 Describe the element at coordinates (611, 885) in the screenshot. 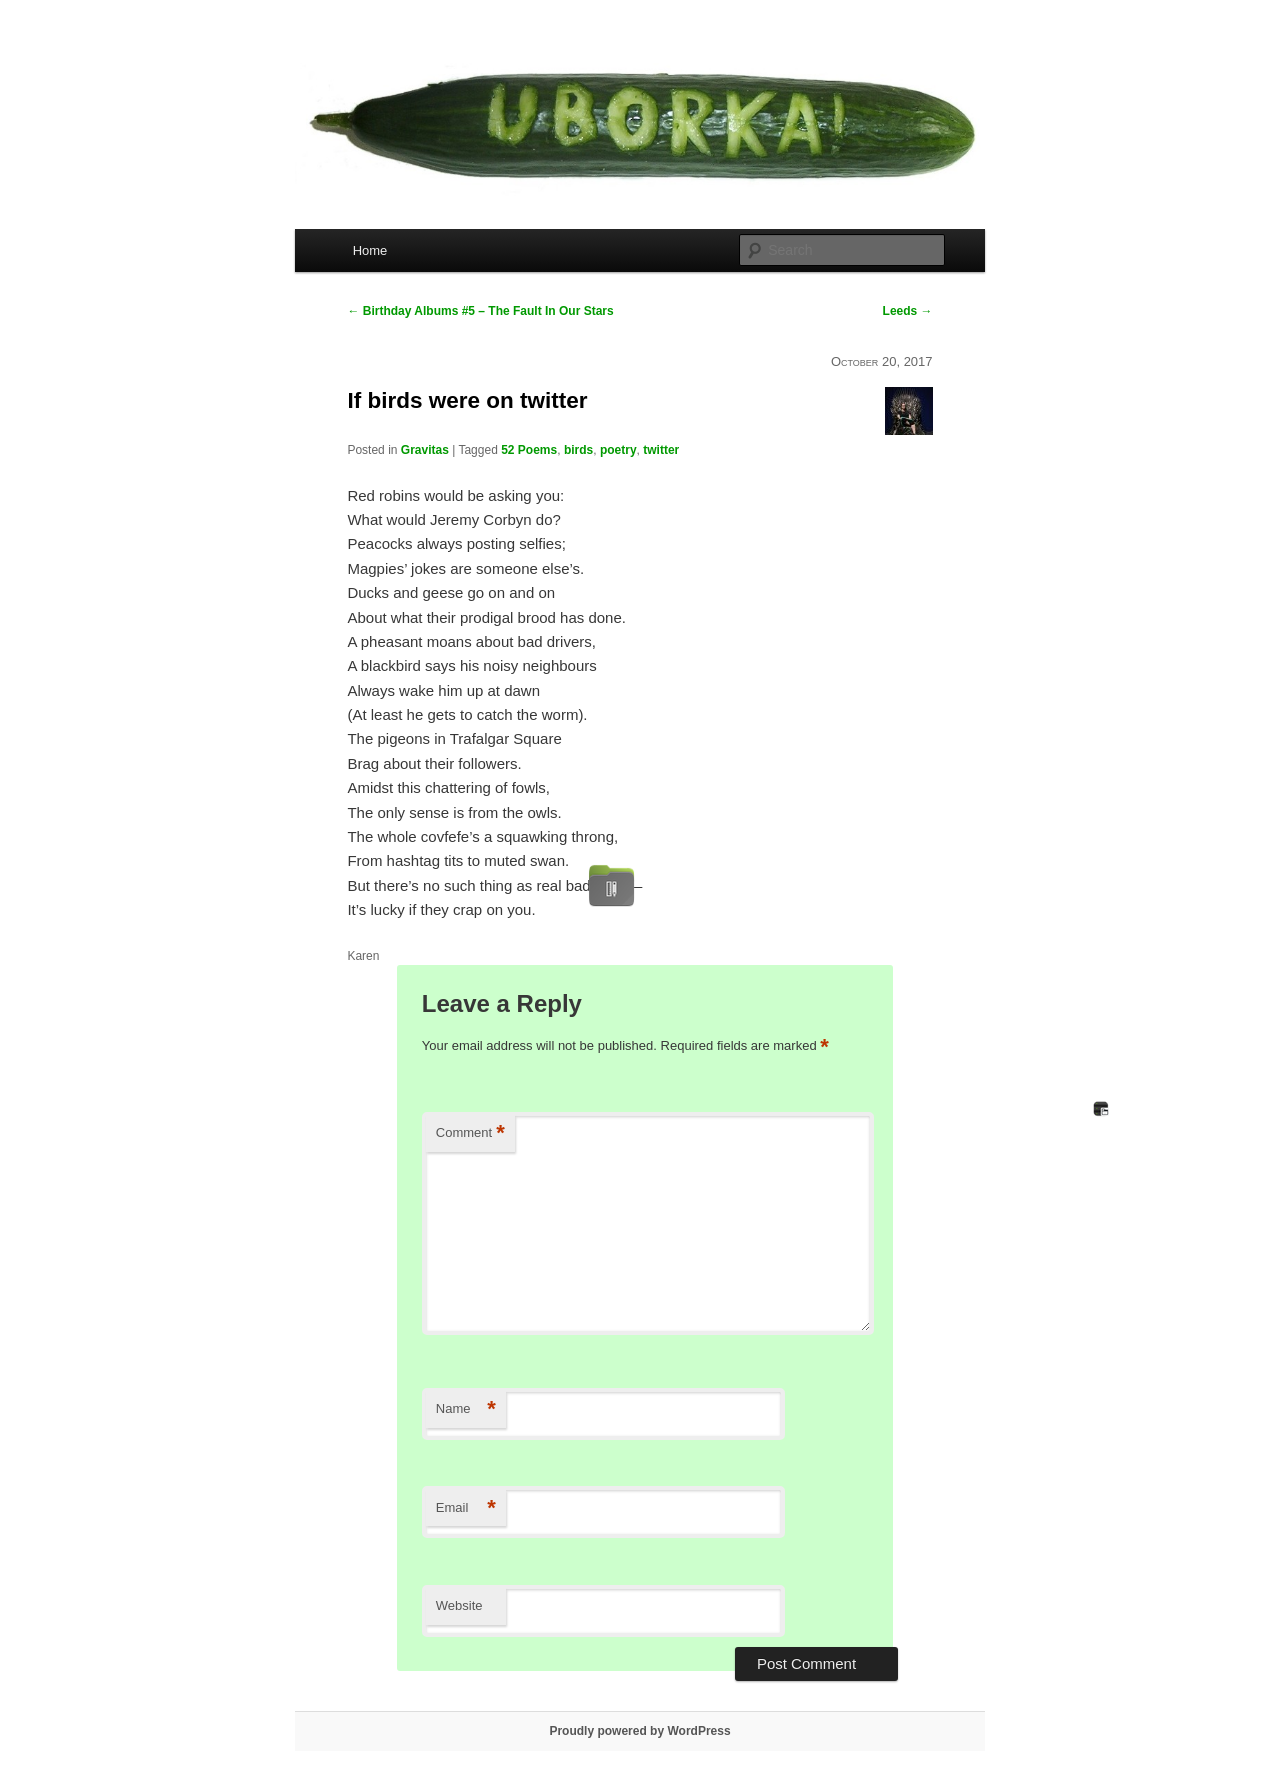

I see `open templates folder` at that location.